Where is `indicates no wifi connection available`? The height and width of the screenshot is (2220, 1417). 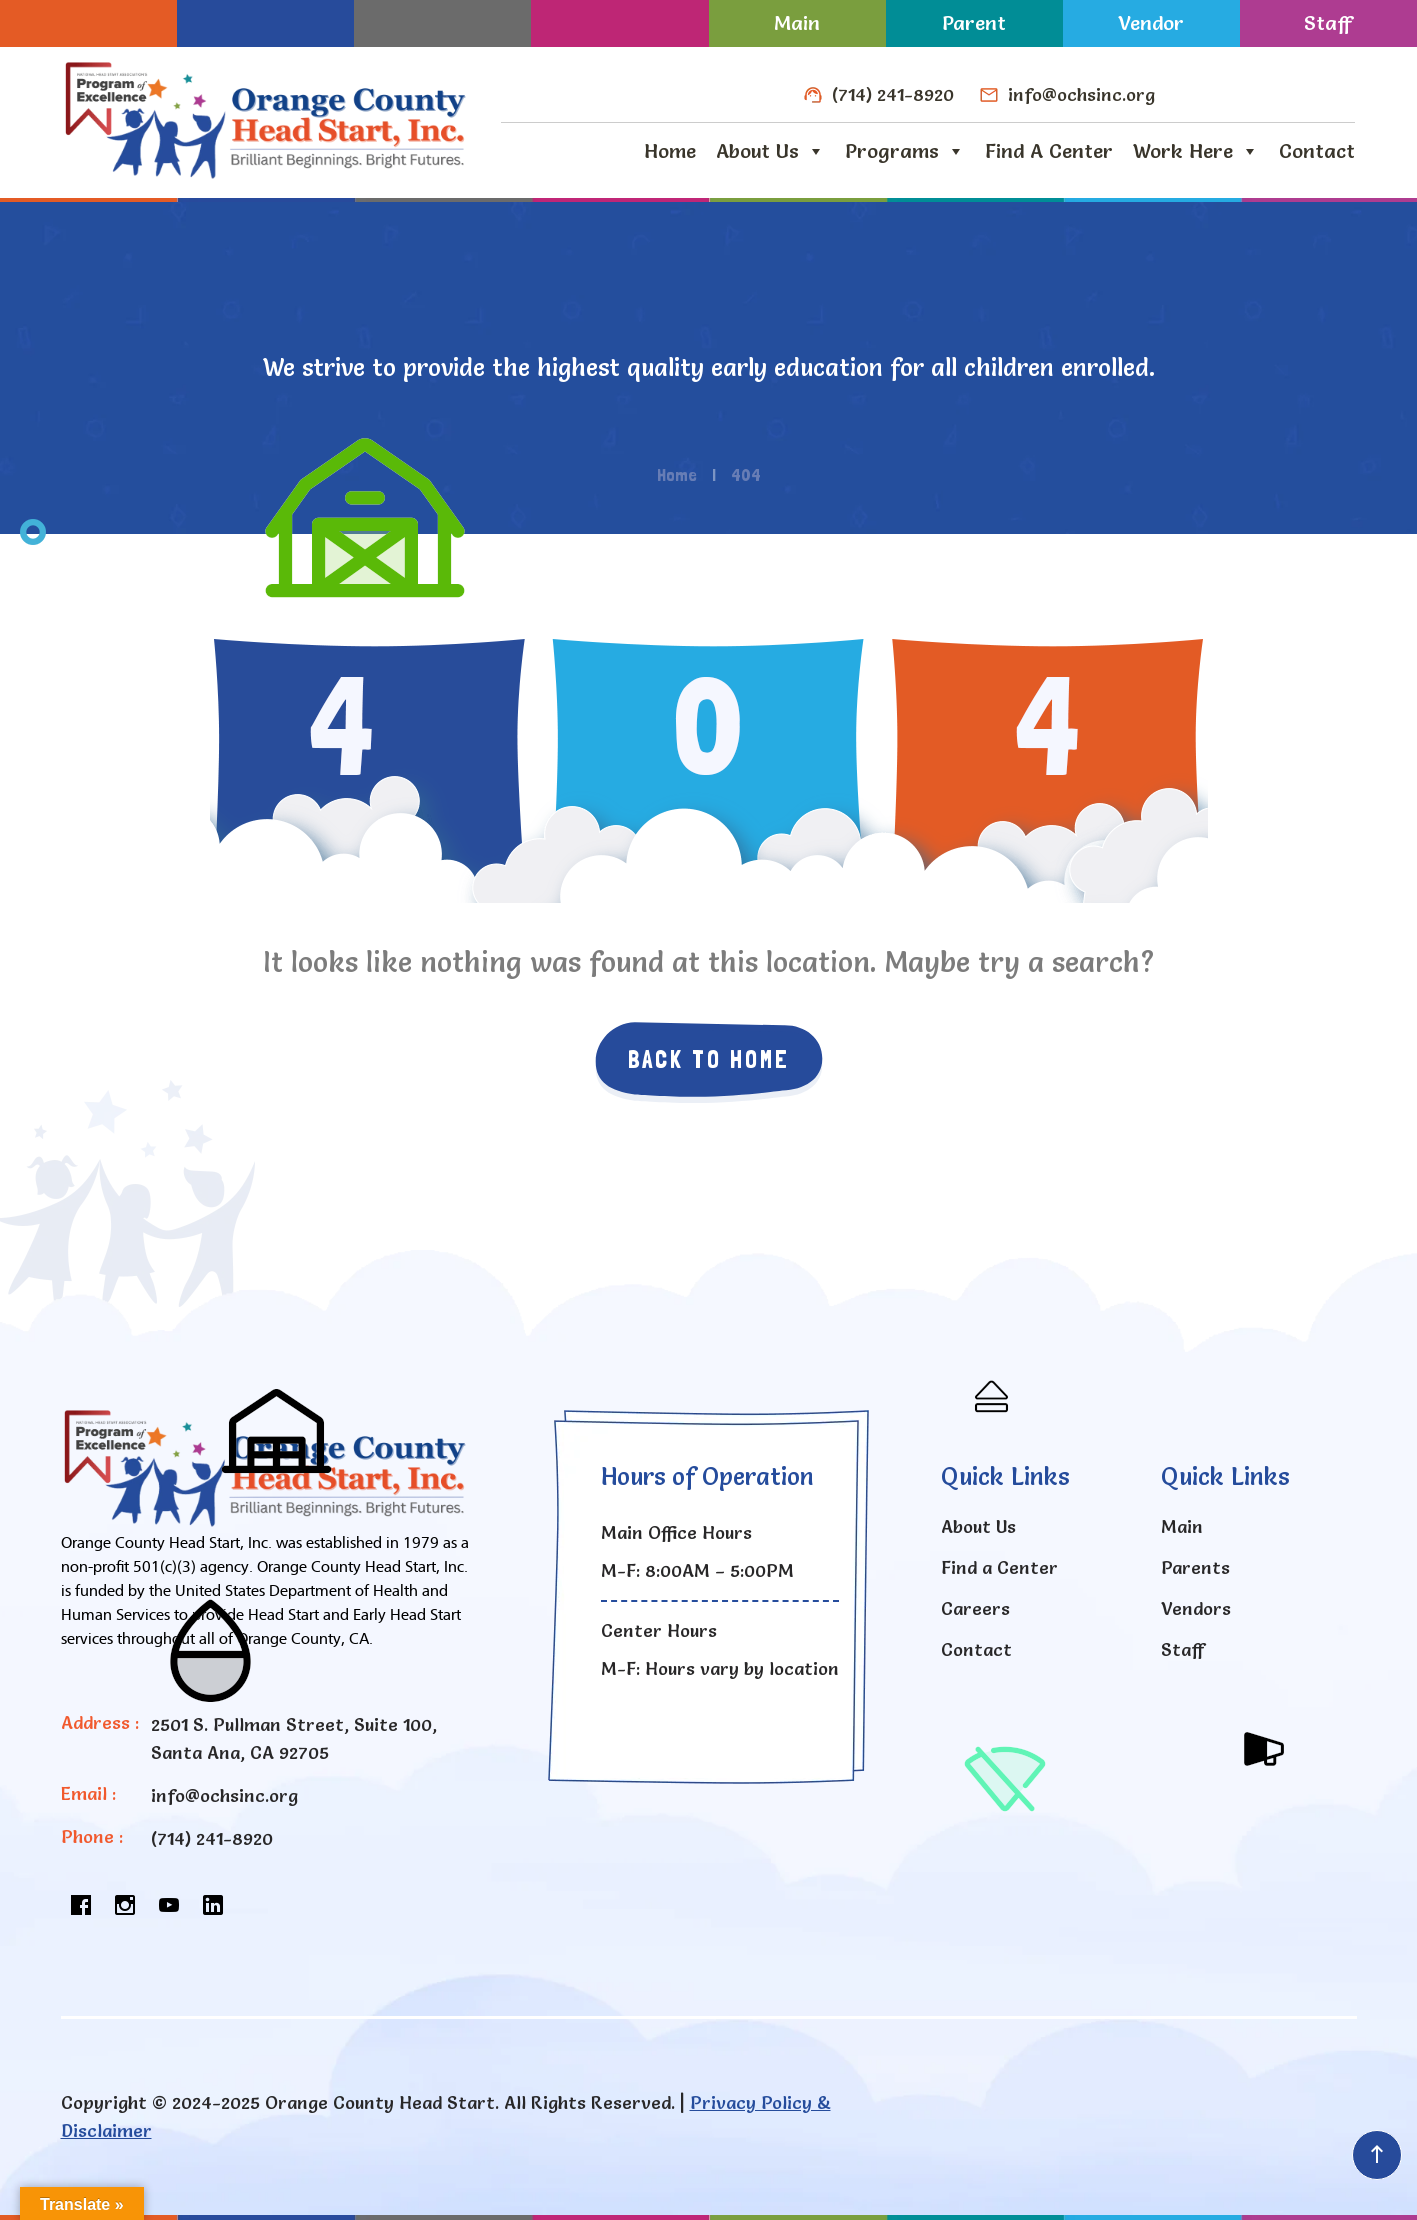
indicates no wifi connection available is located at coordinates (1005, 1779).